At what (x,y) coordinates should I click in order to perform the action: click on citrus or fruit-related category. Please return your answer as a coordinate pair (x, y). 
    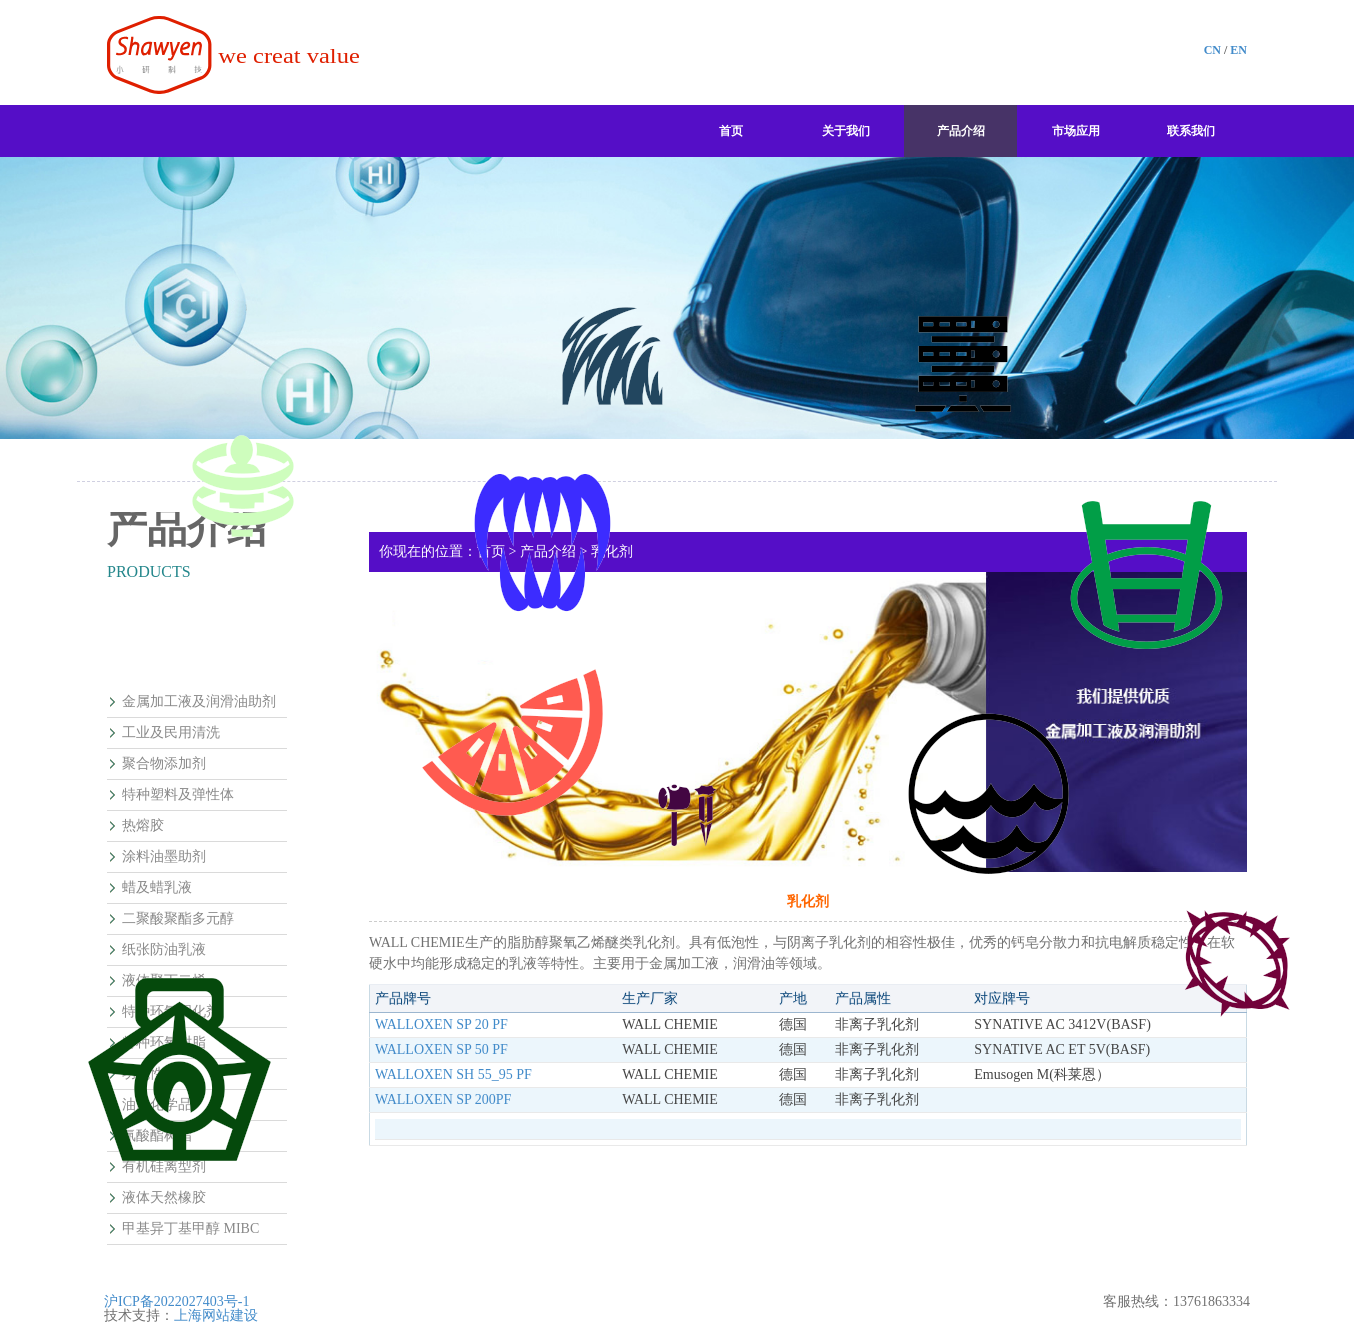
    Looking at the image, I should click on (512, 742).